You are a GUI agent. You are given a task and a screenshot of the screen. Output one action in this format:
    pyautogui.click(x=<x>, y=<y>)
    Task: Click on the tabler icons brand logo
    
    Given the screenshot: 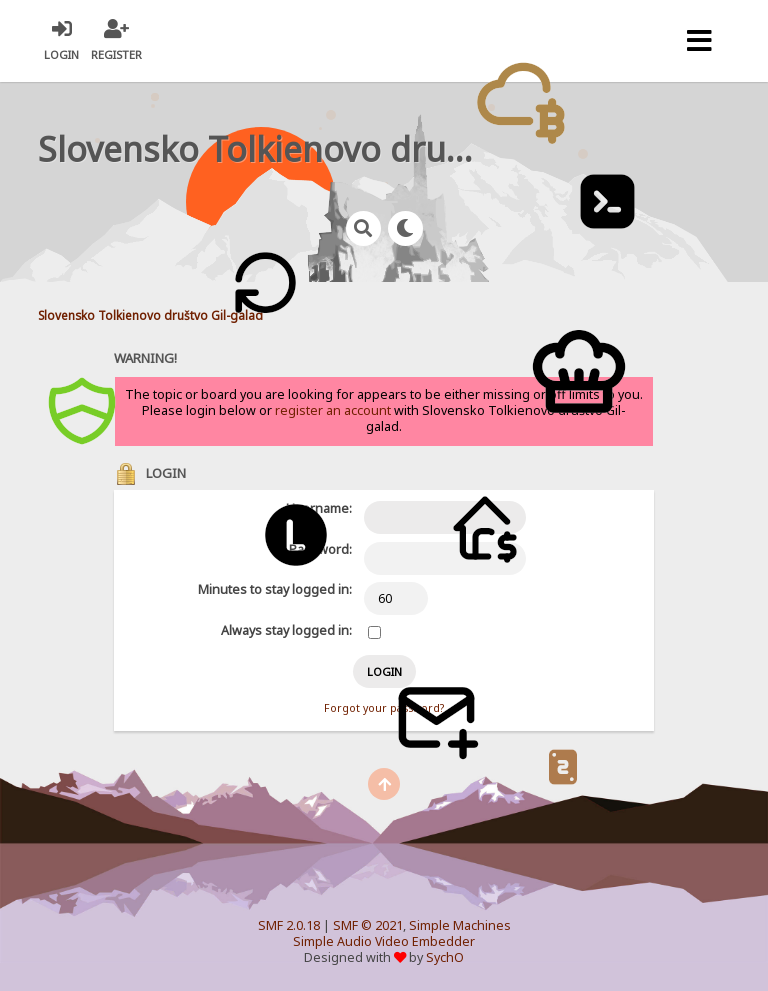 What is the action you would take?
    pyautogui.click(x=607, y=201)
    